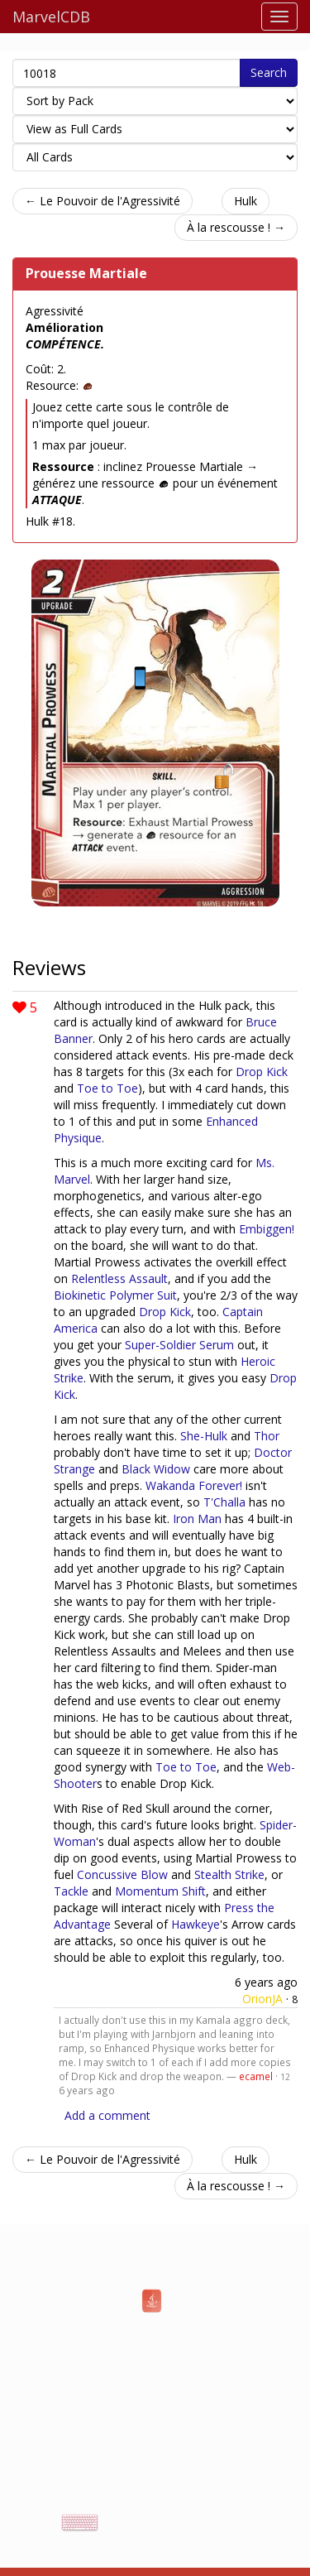 This screenshot has height=2576, width=310. I want to click on indicates an unlocked or unsecured item, so click(224, 776).